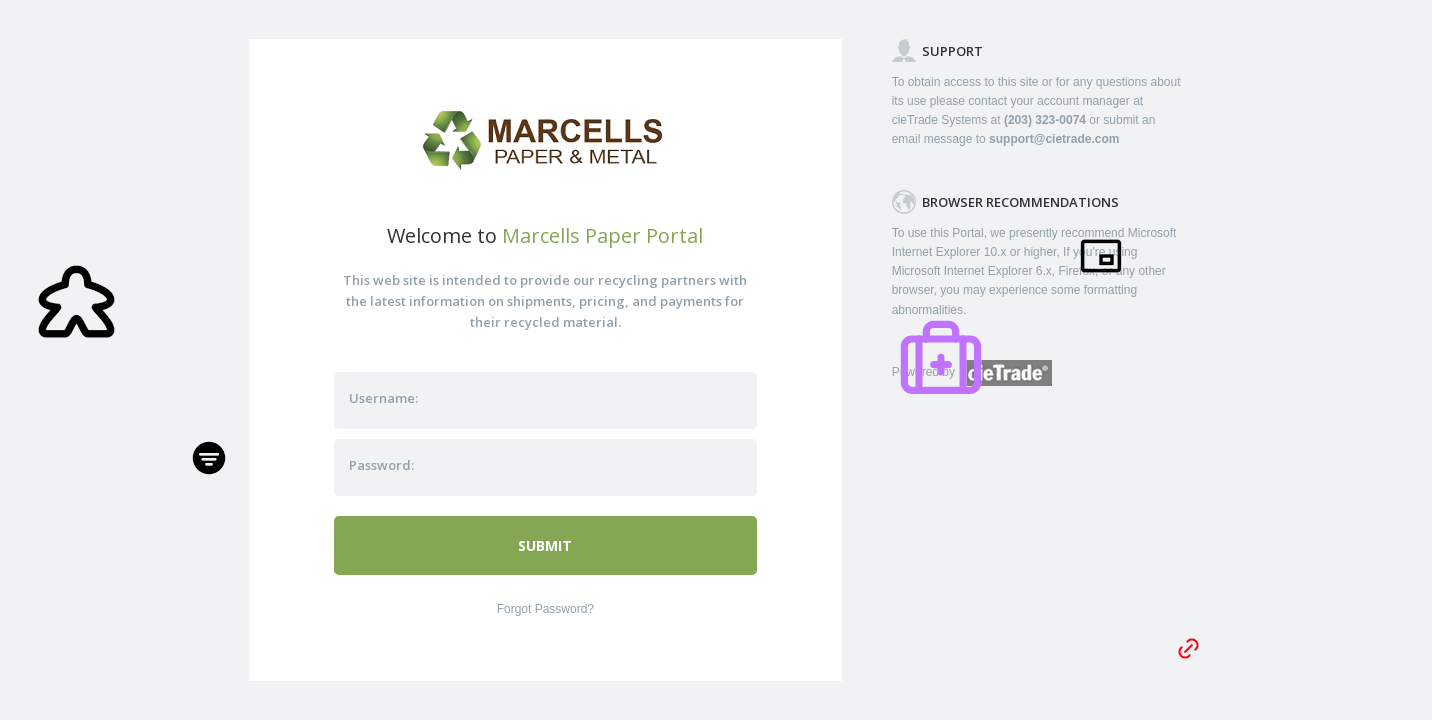 This screenshot has width=1432, height=720. What do you see at coordinates (1101, 256) in the screenshot?
I see `enable picture-in-picture mode` at bounding box center [1101, 256].